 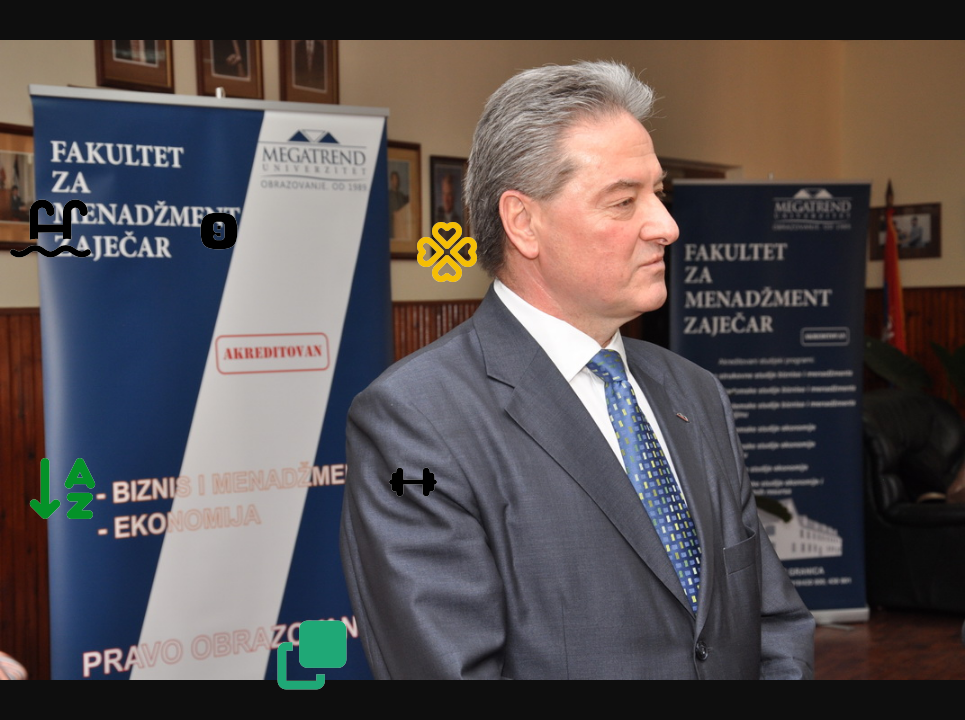 I want to click on access fitness or workout features, so click(x=413, y=482).